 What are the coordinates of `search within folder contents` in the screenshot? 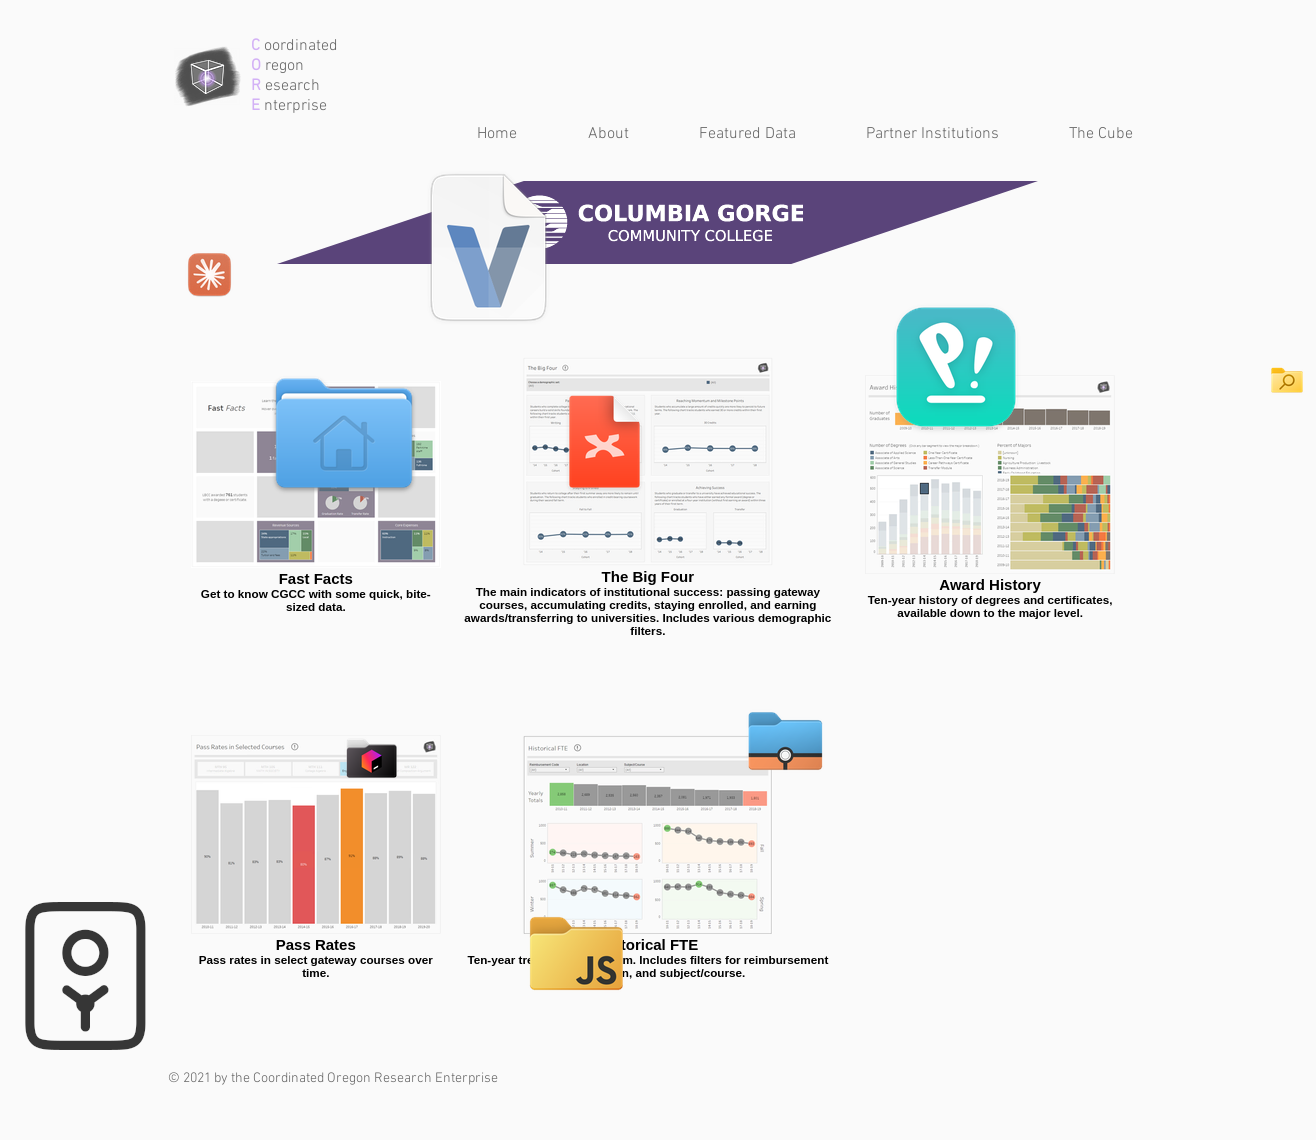 It's located at (1287, 381).